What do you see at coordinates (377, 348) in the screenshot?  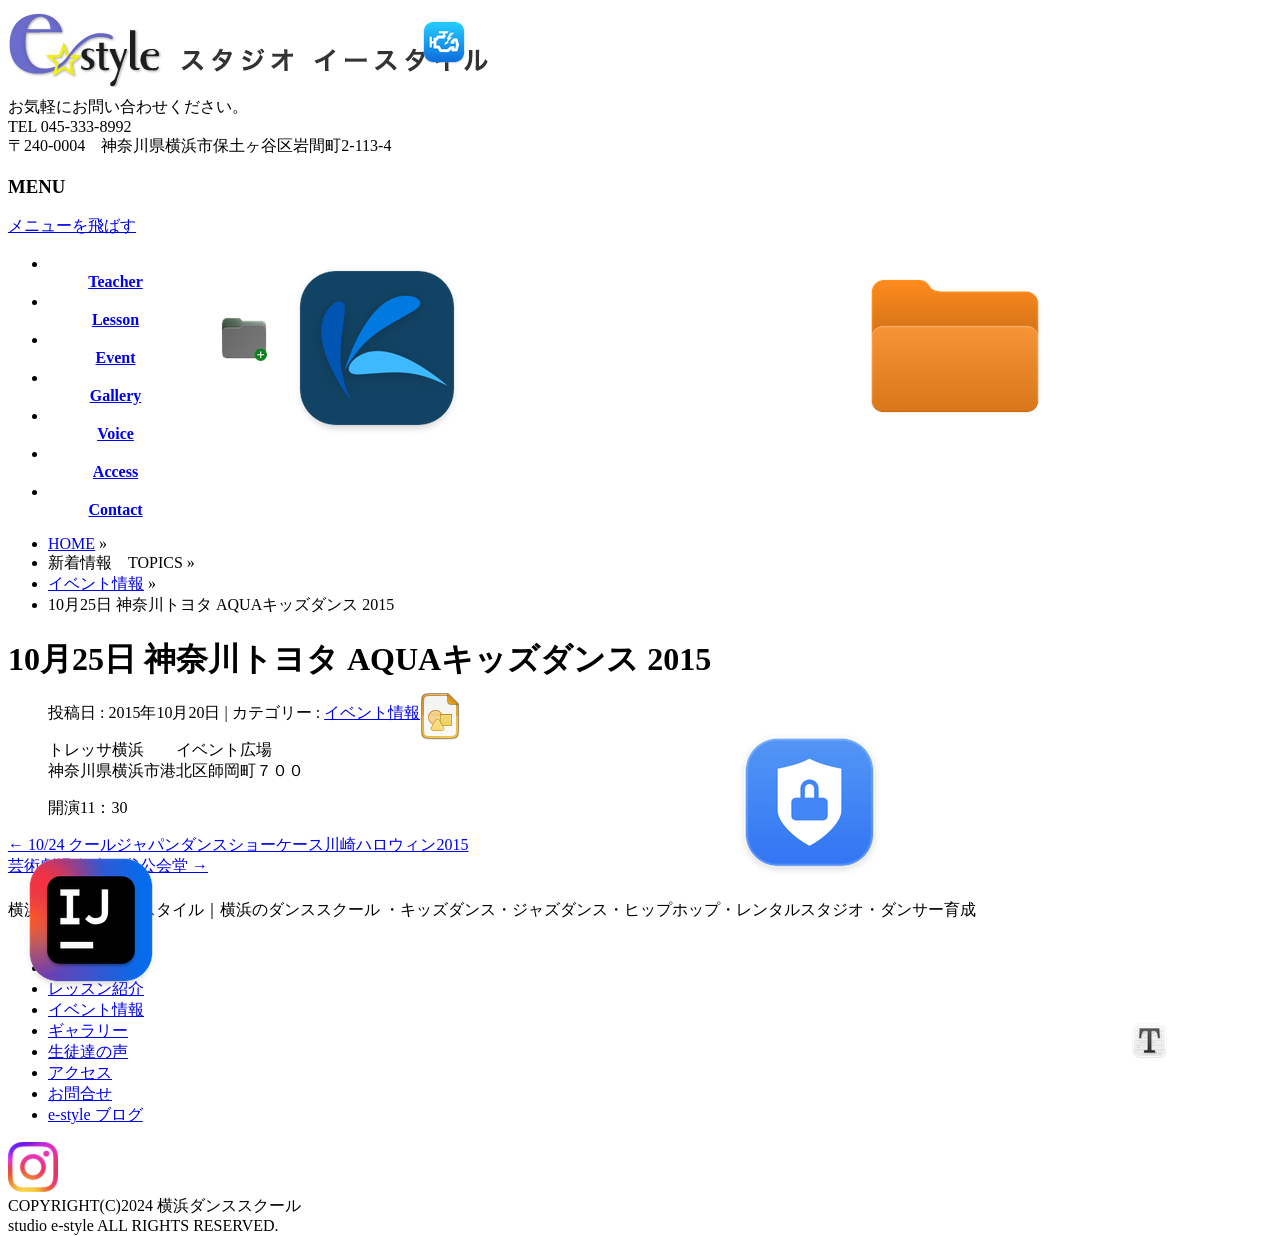 I see `launch the KaOS linux distribution app` at bounding box center [377, 348].